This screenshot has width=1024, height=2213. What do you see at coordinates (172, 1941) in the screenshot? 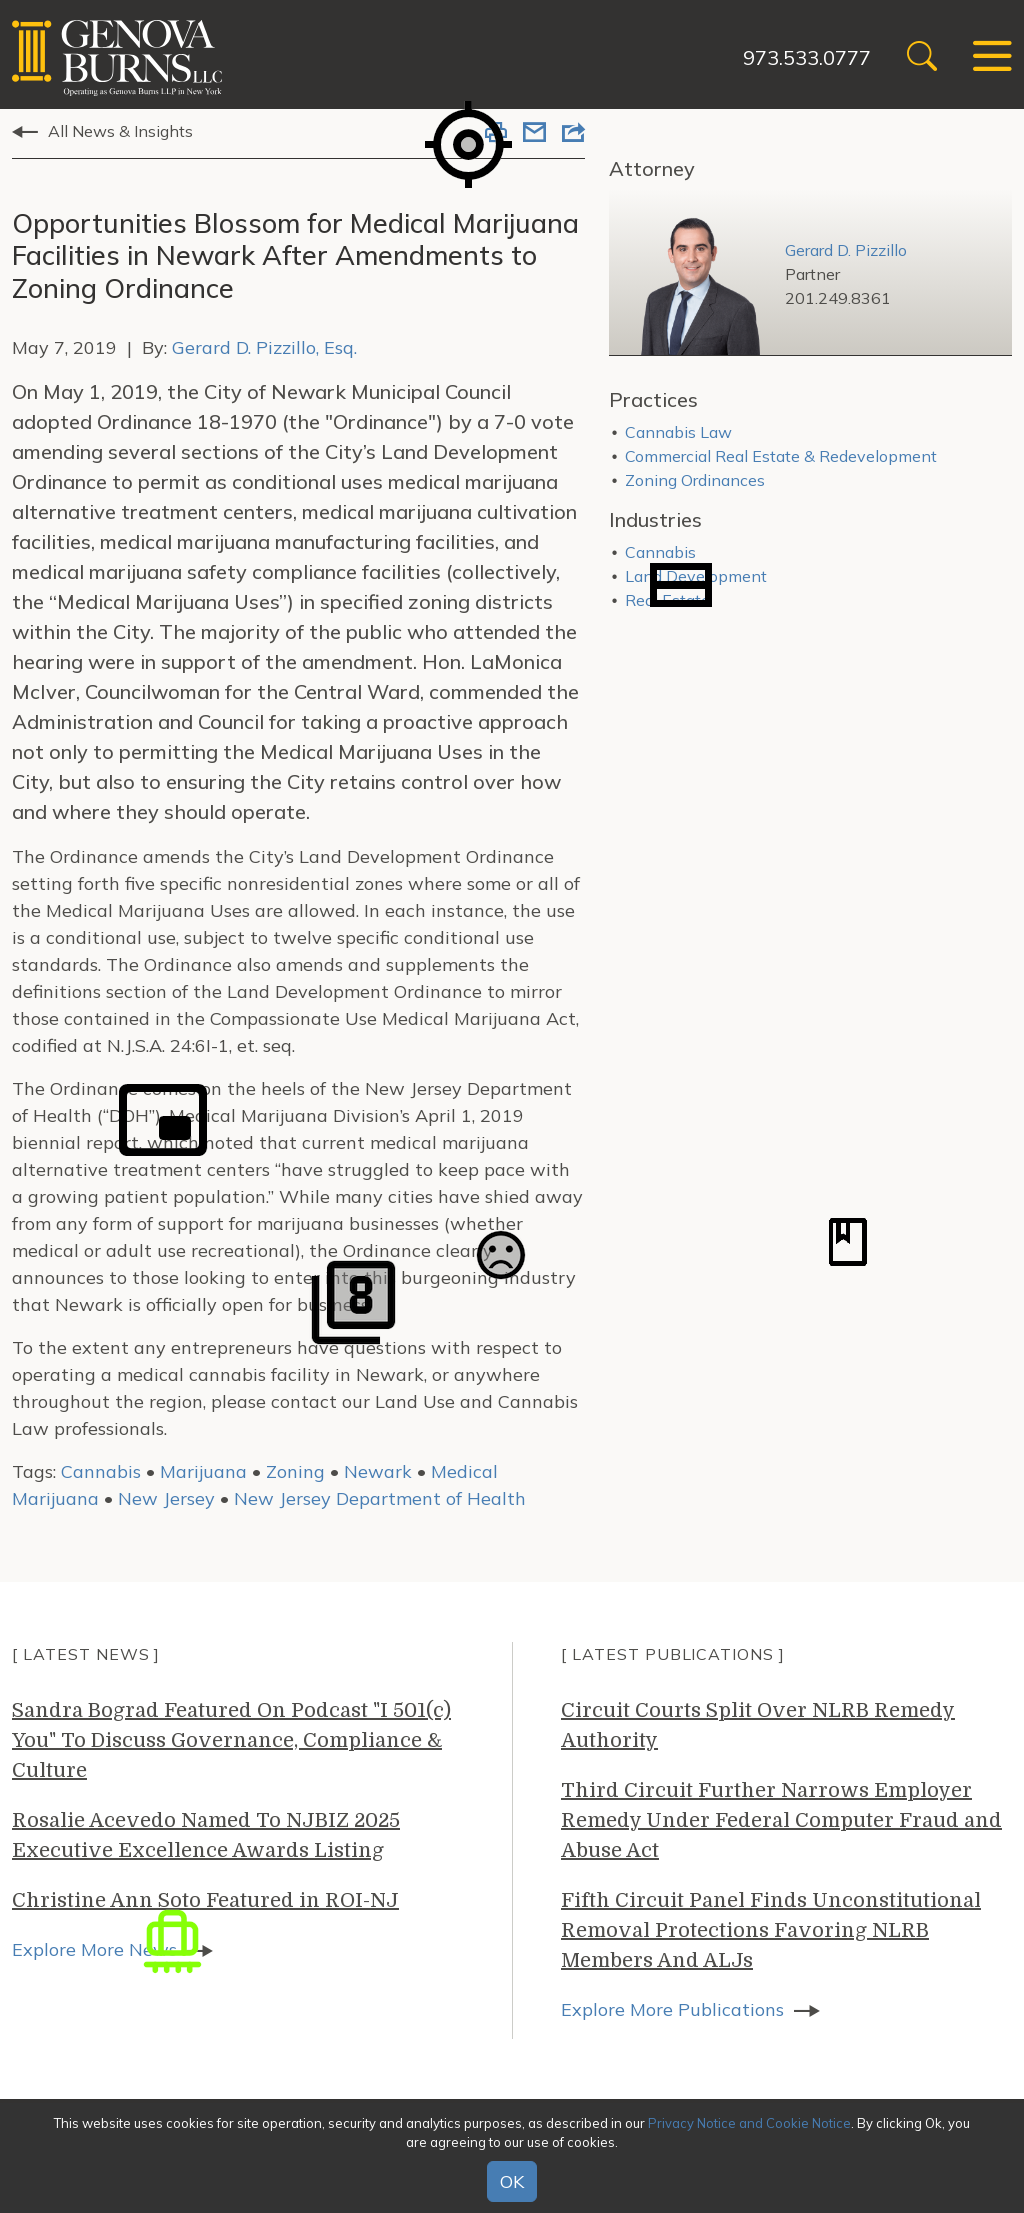
I see `track baggage claim status` at bounding box center [172, 1941].